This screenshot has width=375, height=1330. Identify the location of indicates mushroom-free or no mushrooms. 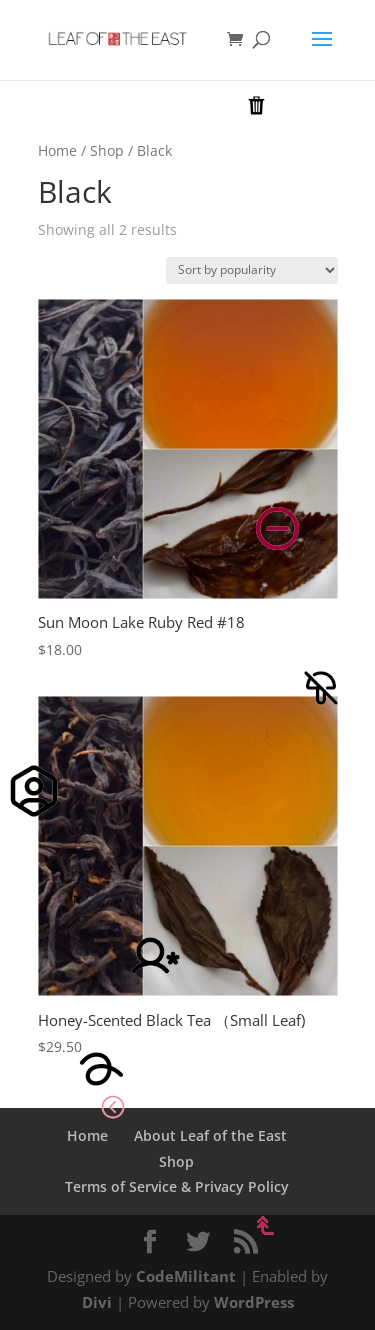
(321, 688).